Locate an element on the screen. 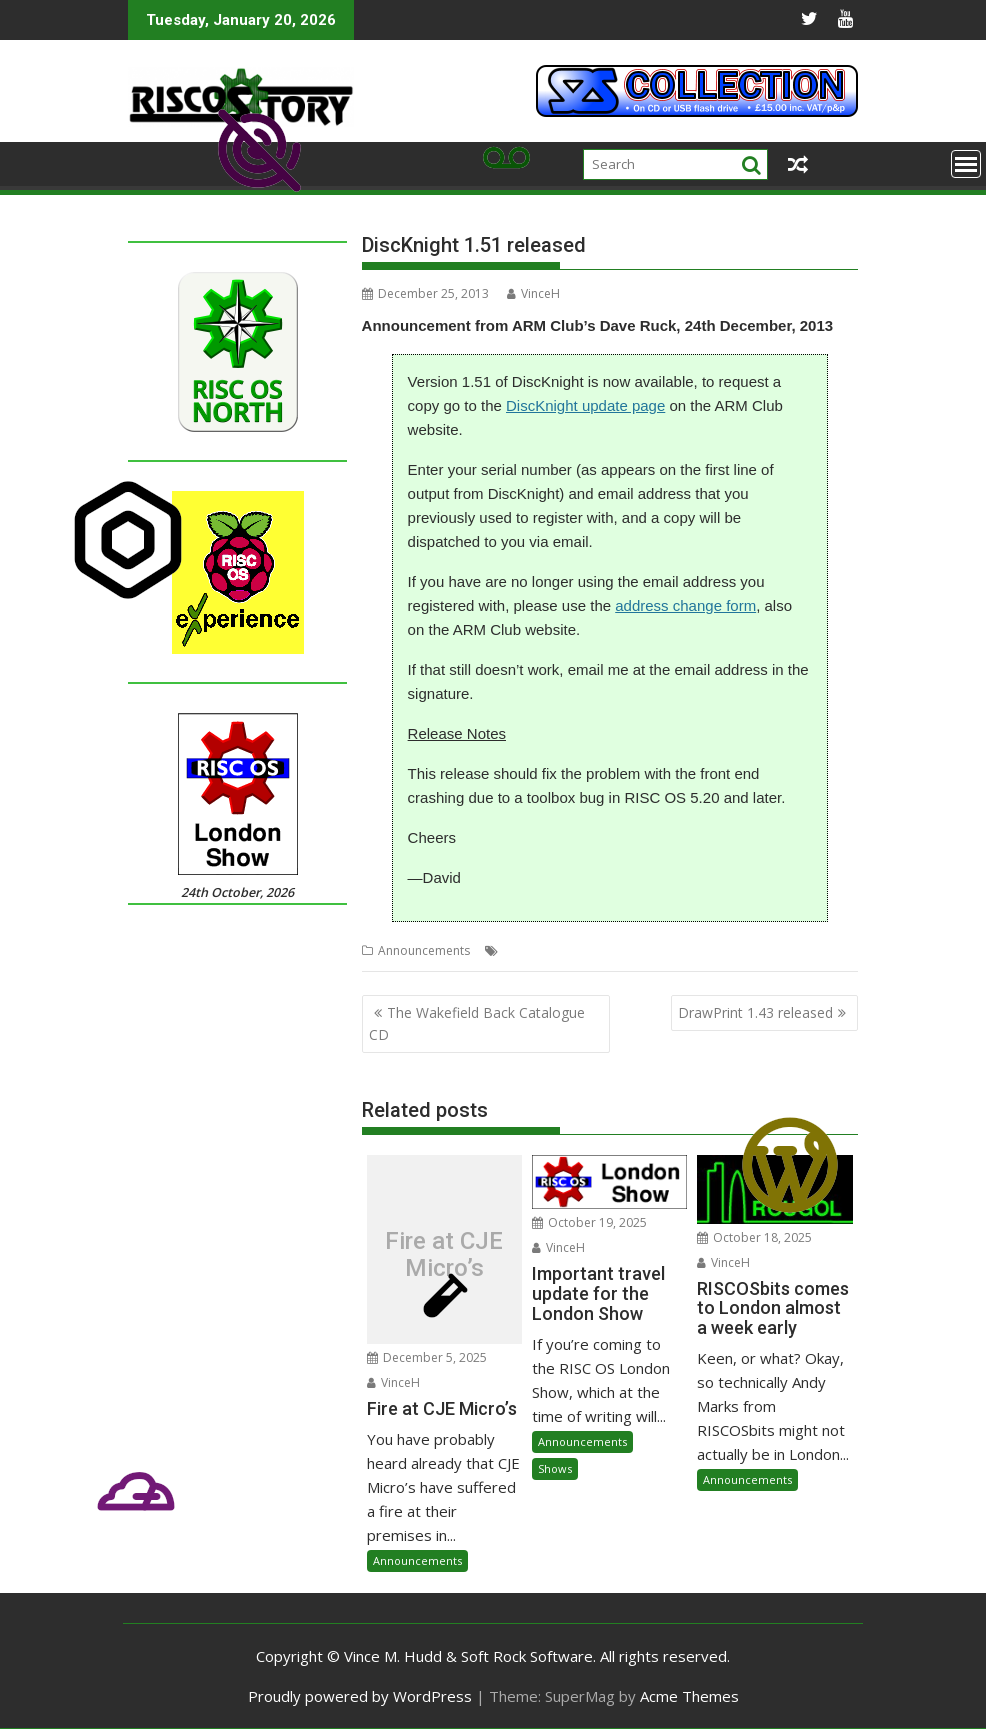 This screenshot has width=986, height=1729. disable spiral or swirl effect is located at coordinates (259, 150).